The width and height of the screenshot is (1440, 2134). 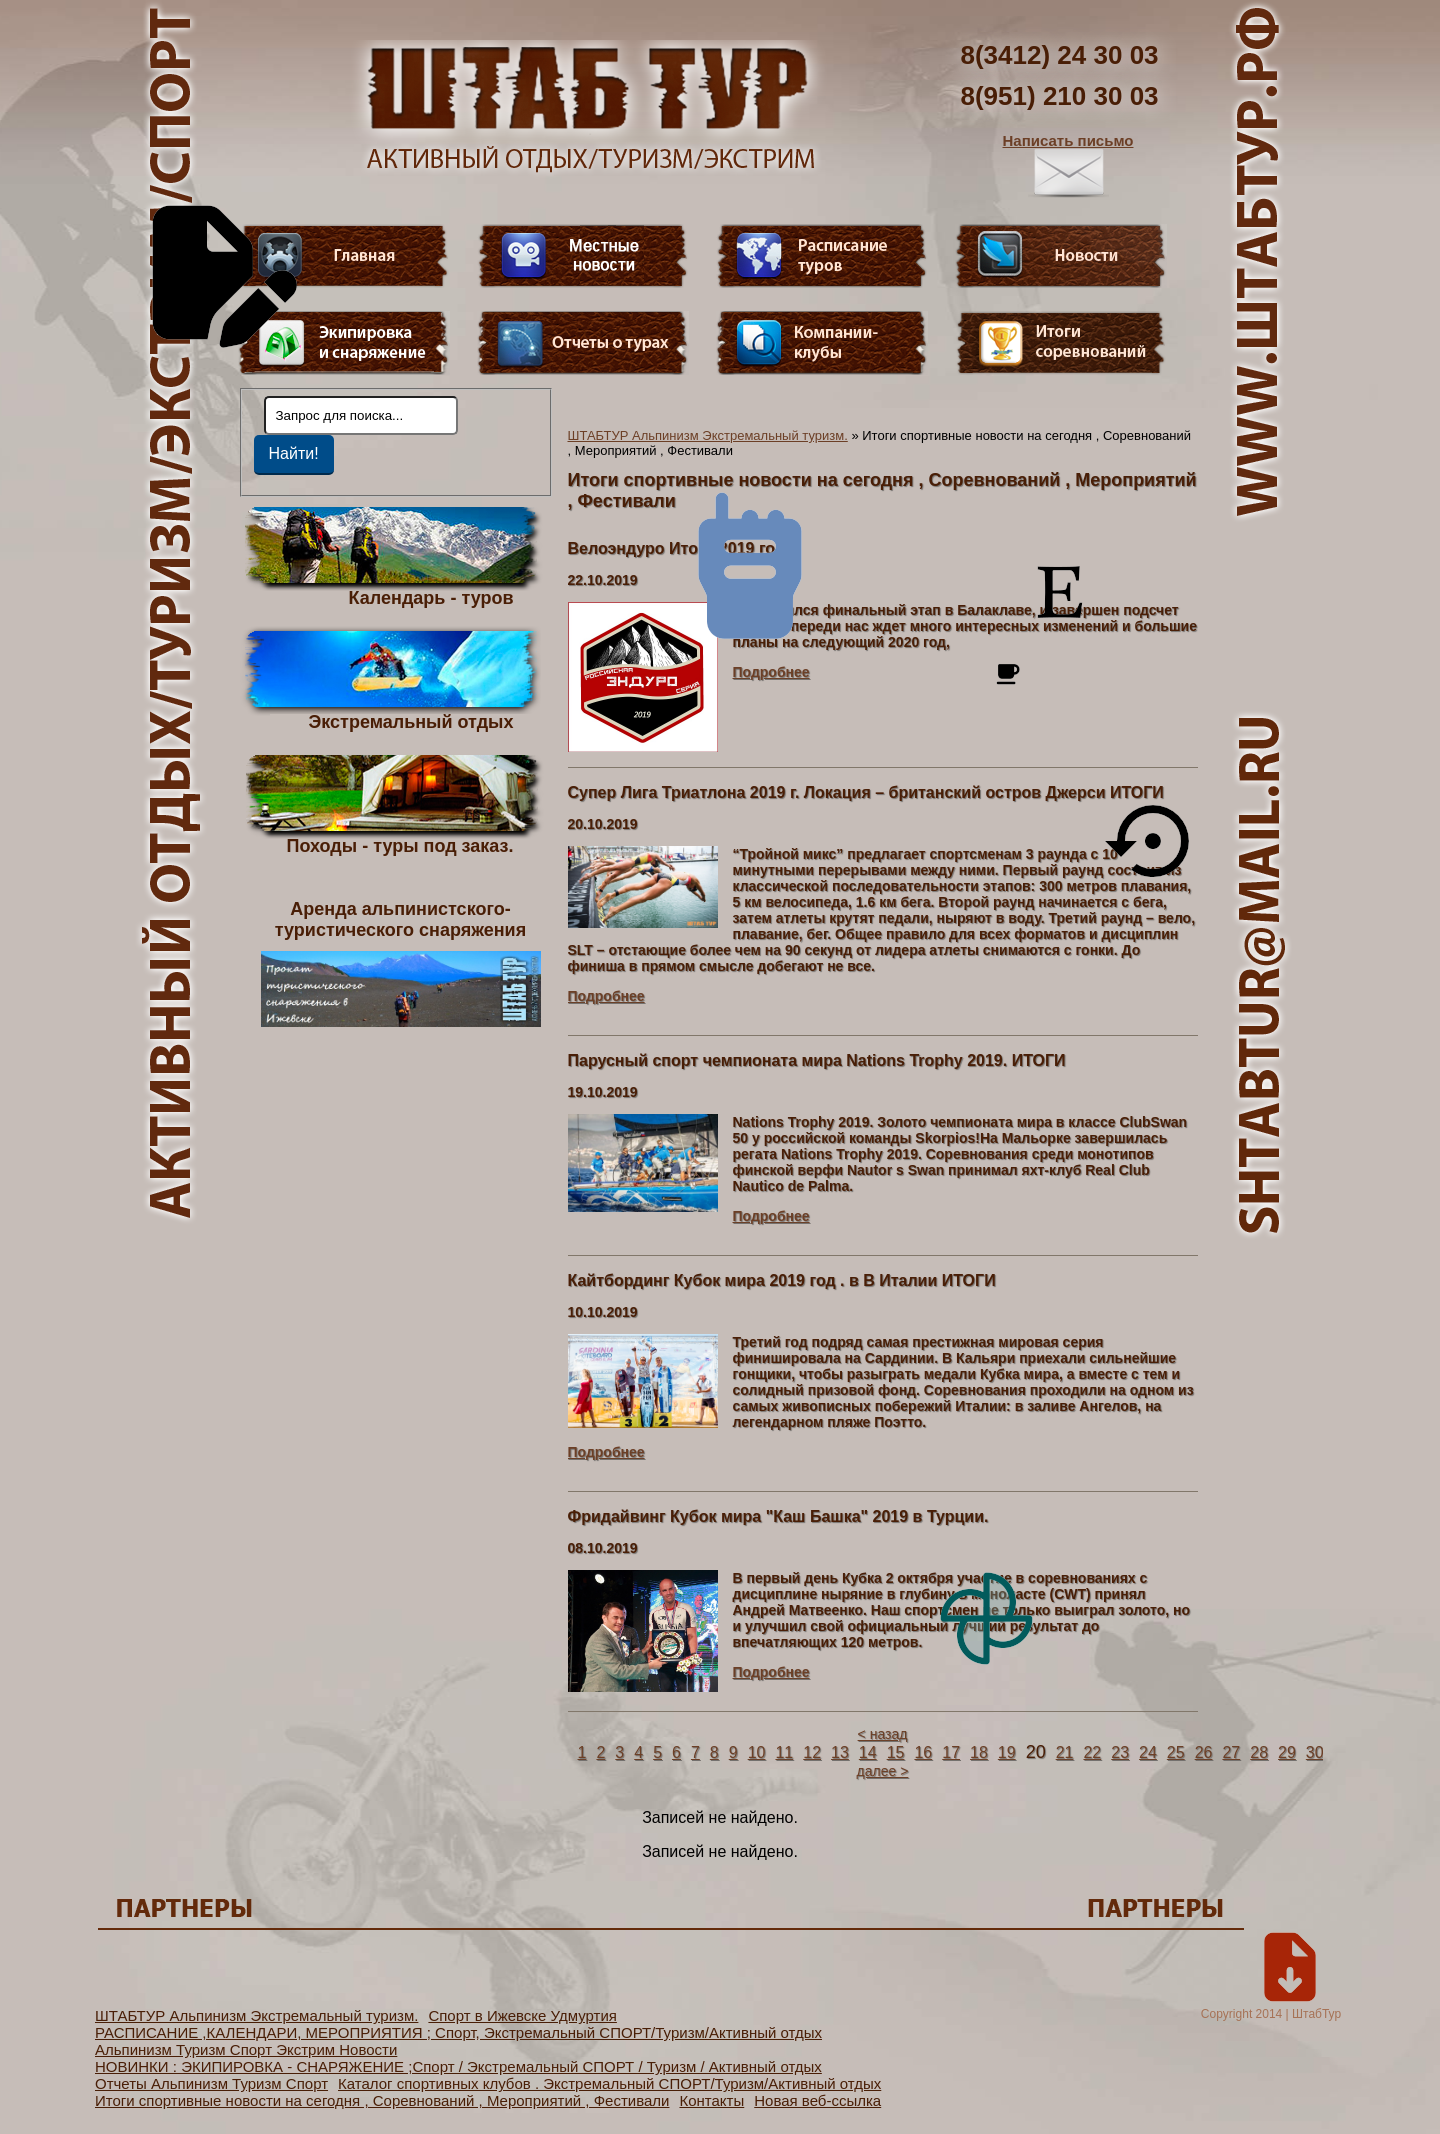 What do you see at coordinates (1290, 1967) in the screenshot?
I see `download a file` at bounding box center [1290, 1967].